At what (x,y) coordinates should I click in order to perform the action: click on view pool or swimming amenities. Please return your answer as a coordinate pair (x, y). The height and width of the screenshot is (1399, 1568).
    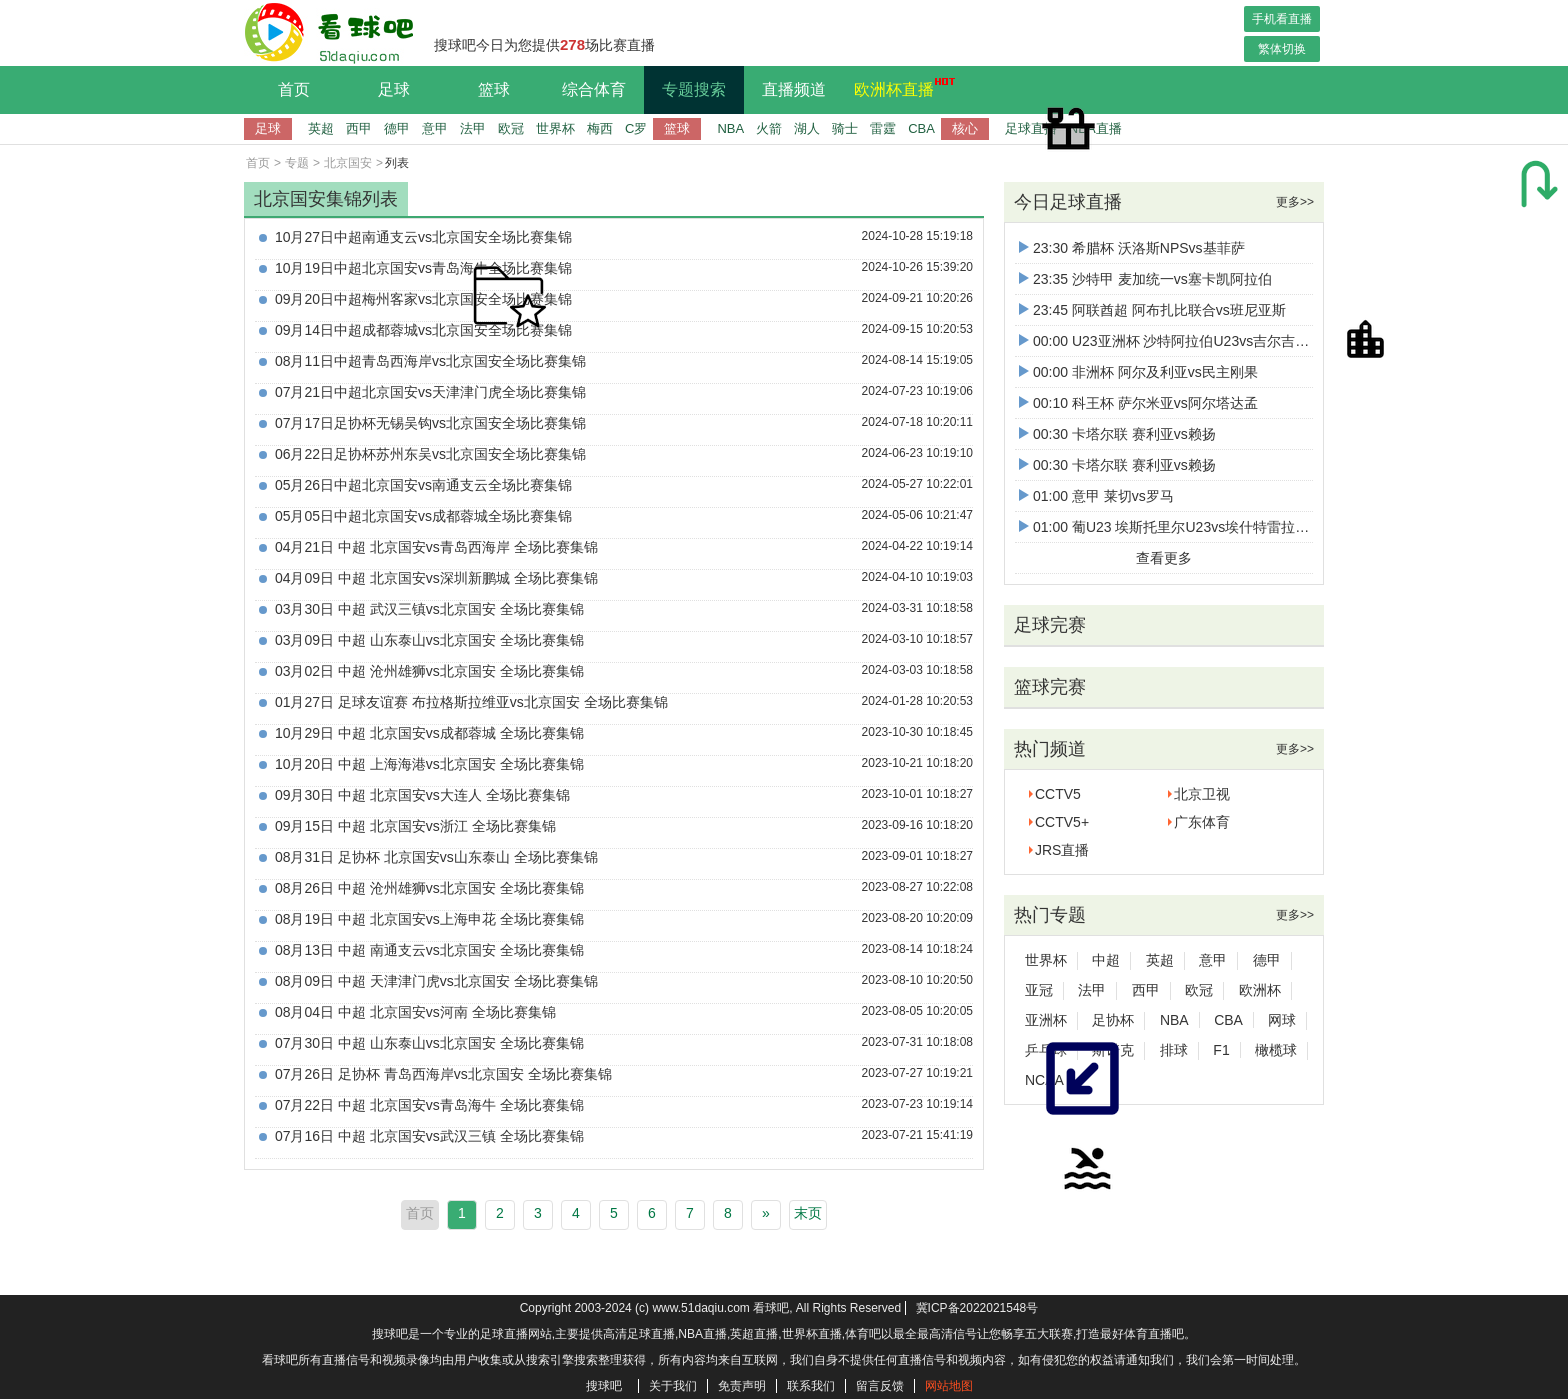
    Looking at the image, I should click on (1087, 1168).